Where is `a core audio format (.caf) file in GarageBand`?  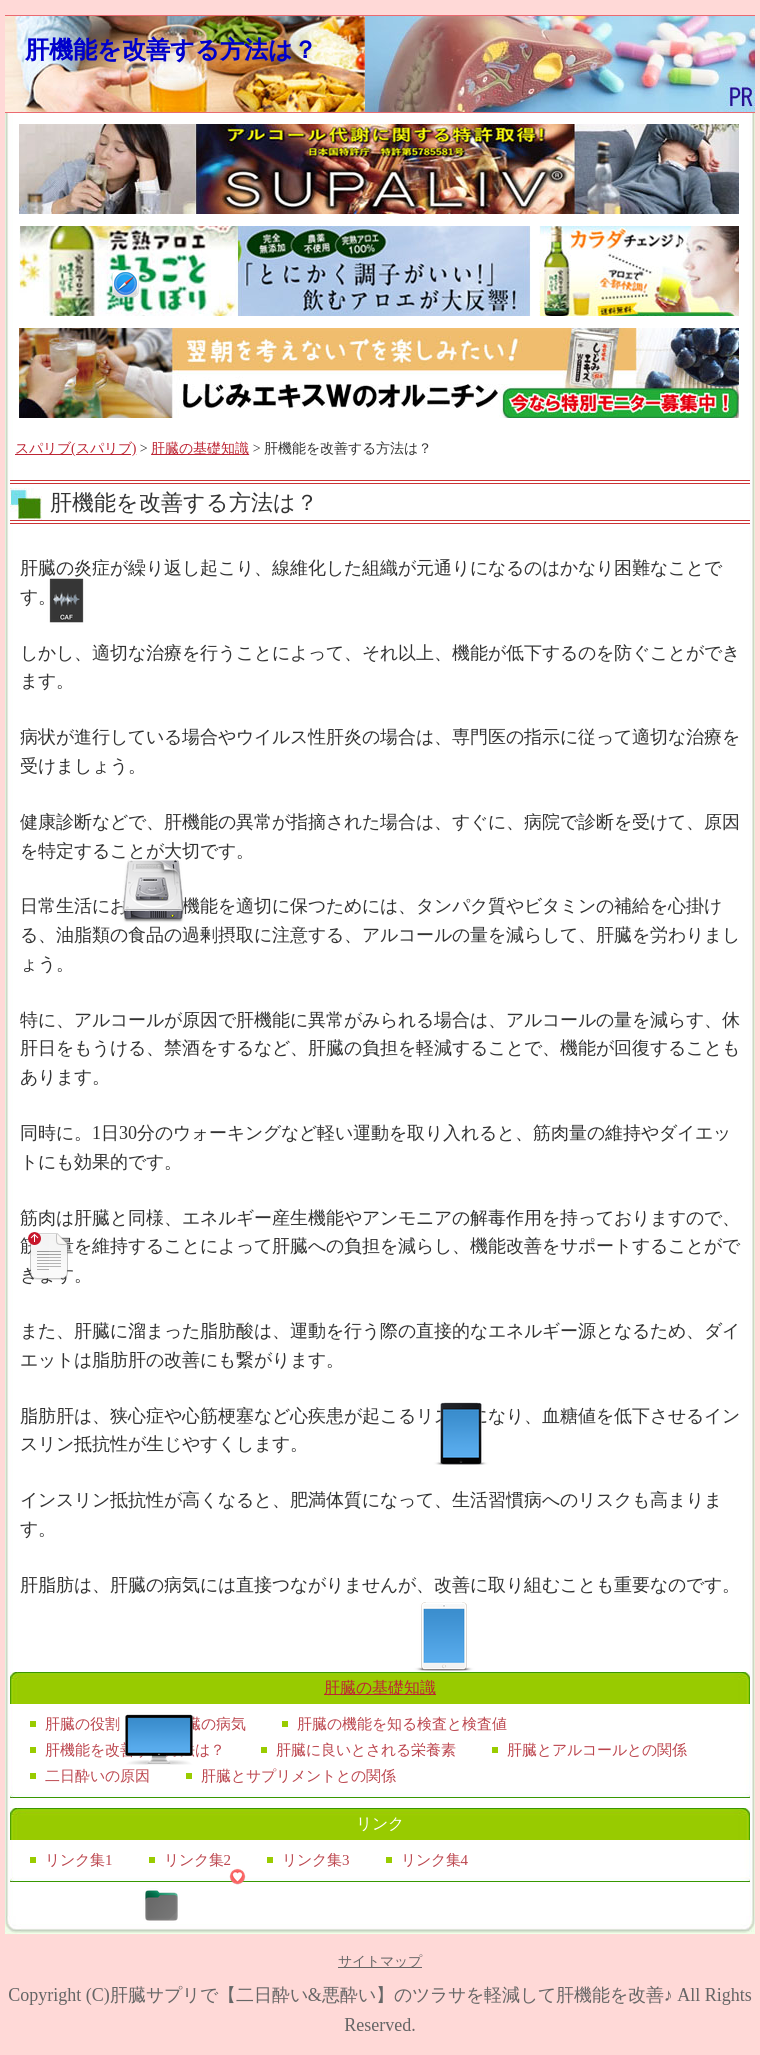 a core audio format (.caf) file in GarageBand is located at coordinates (66, 601).